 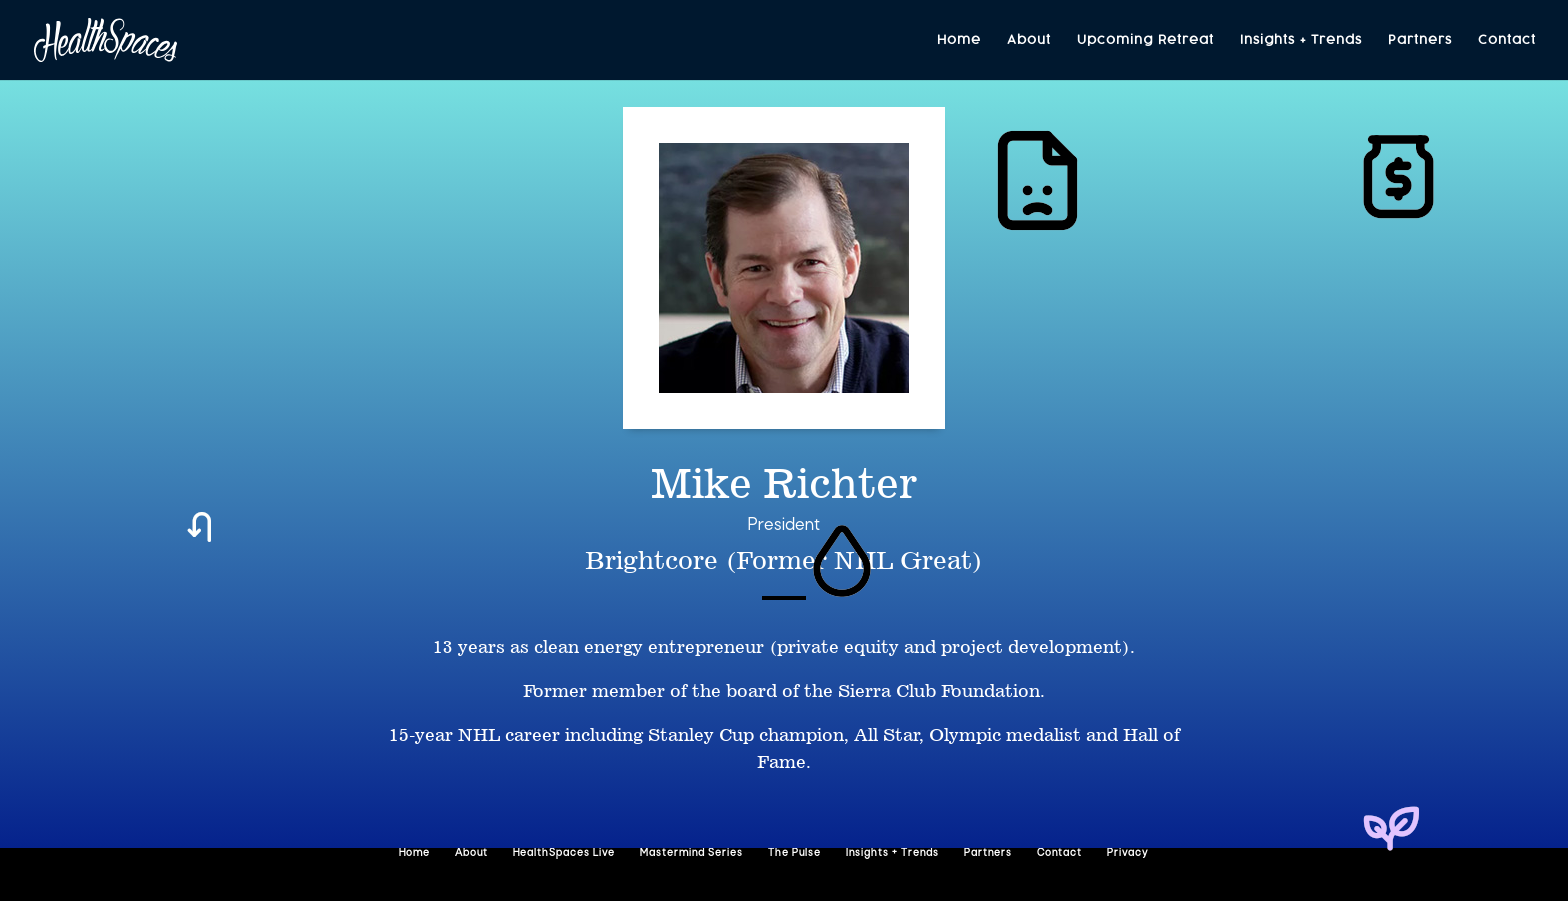 I want to click on adjust water or hydration settings, so click(x=842, y=561).